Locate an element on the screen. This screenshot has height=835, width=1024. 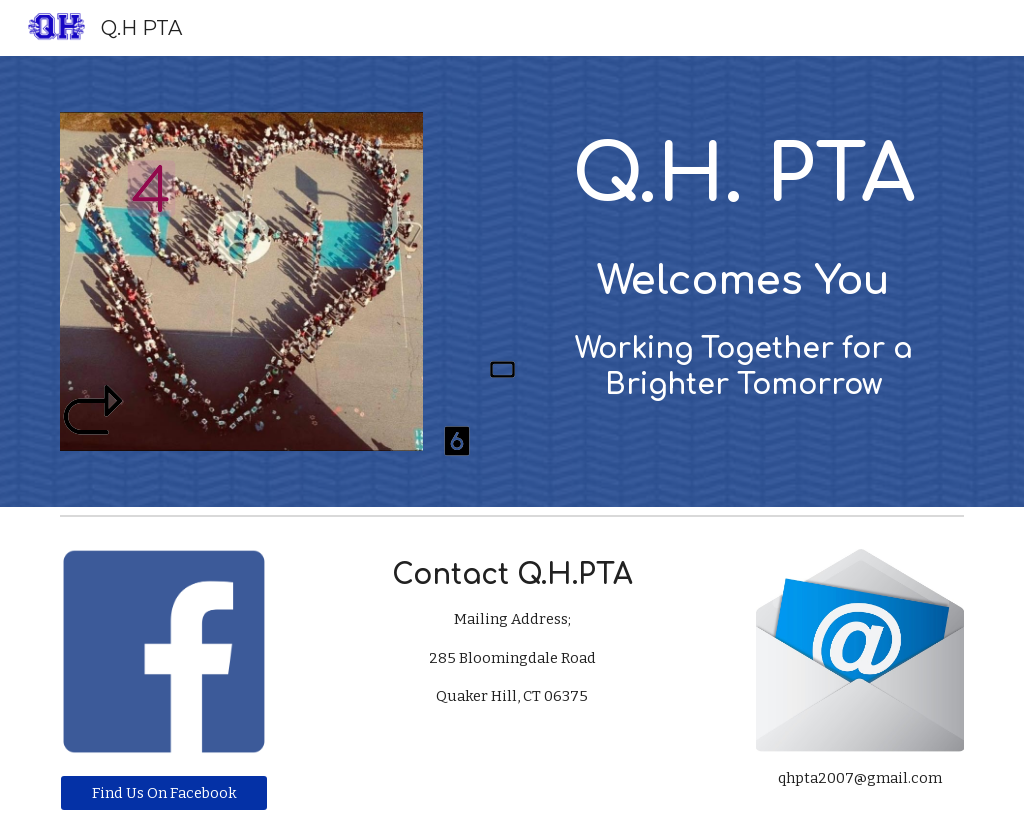
indicates step four in a multi-step process is located at coordinates (151, 188).